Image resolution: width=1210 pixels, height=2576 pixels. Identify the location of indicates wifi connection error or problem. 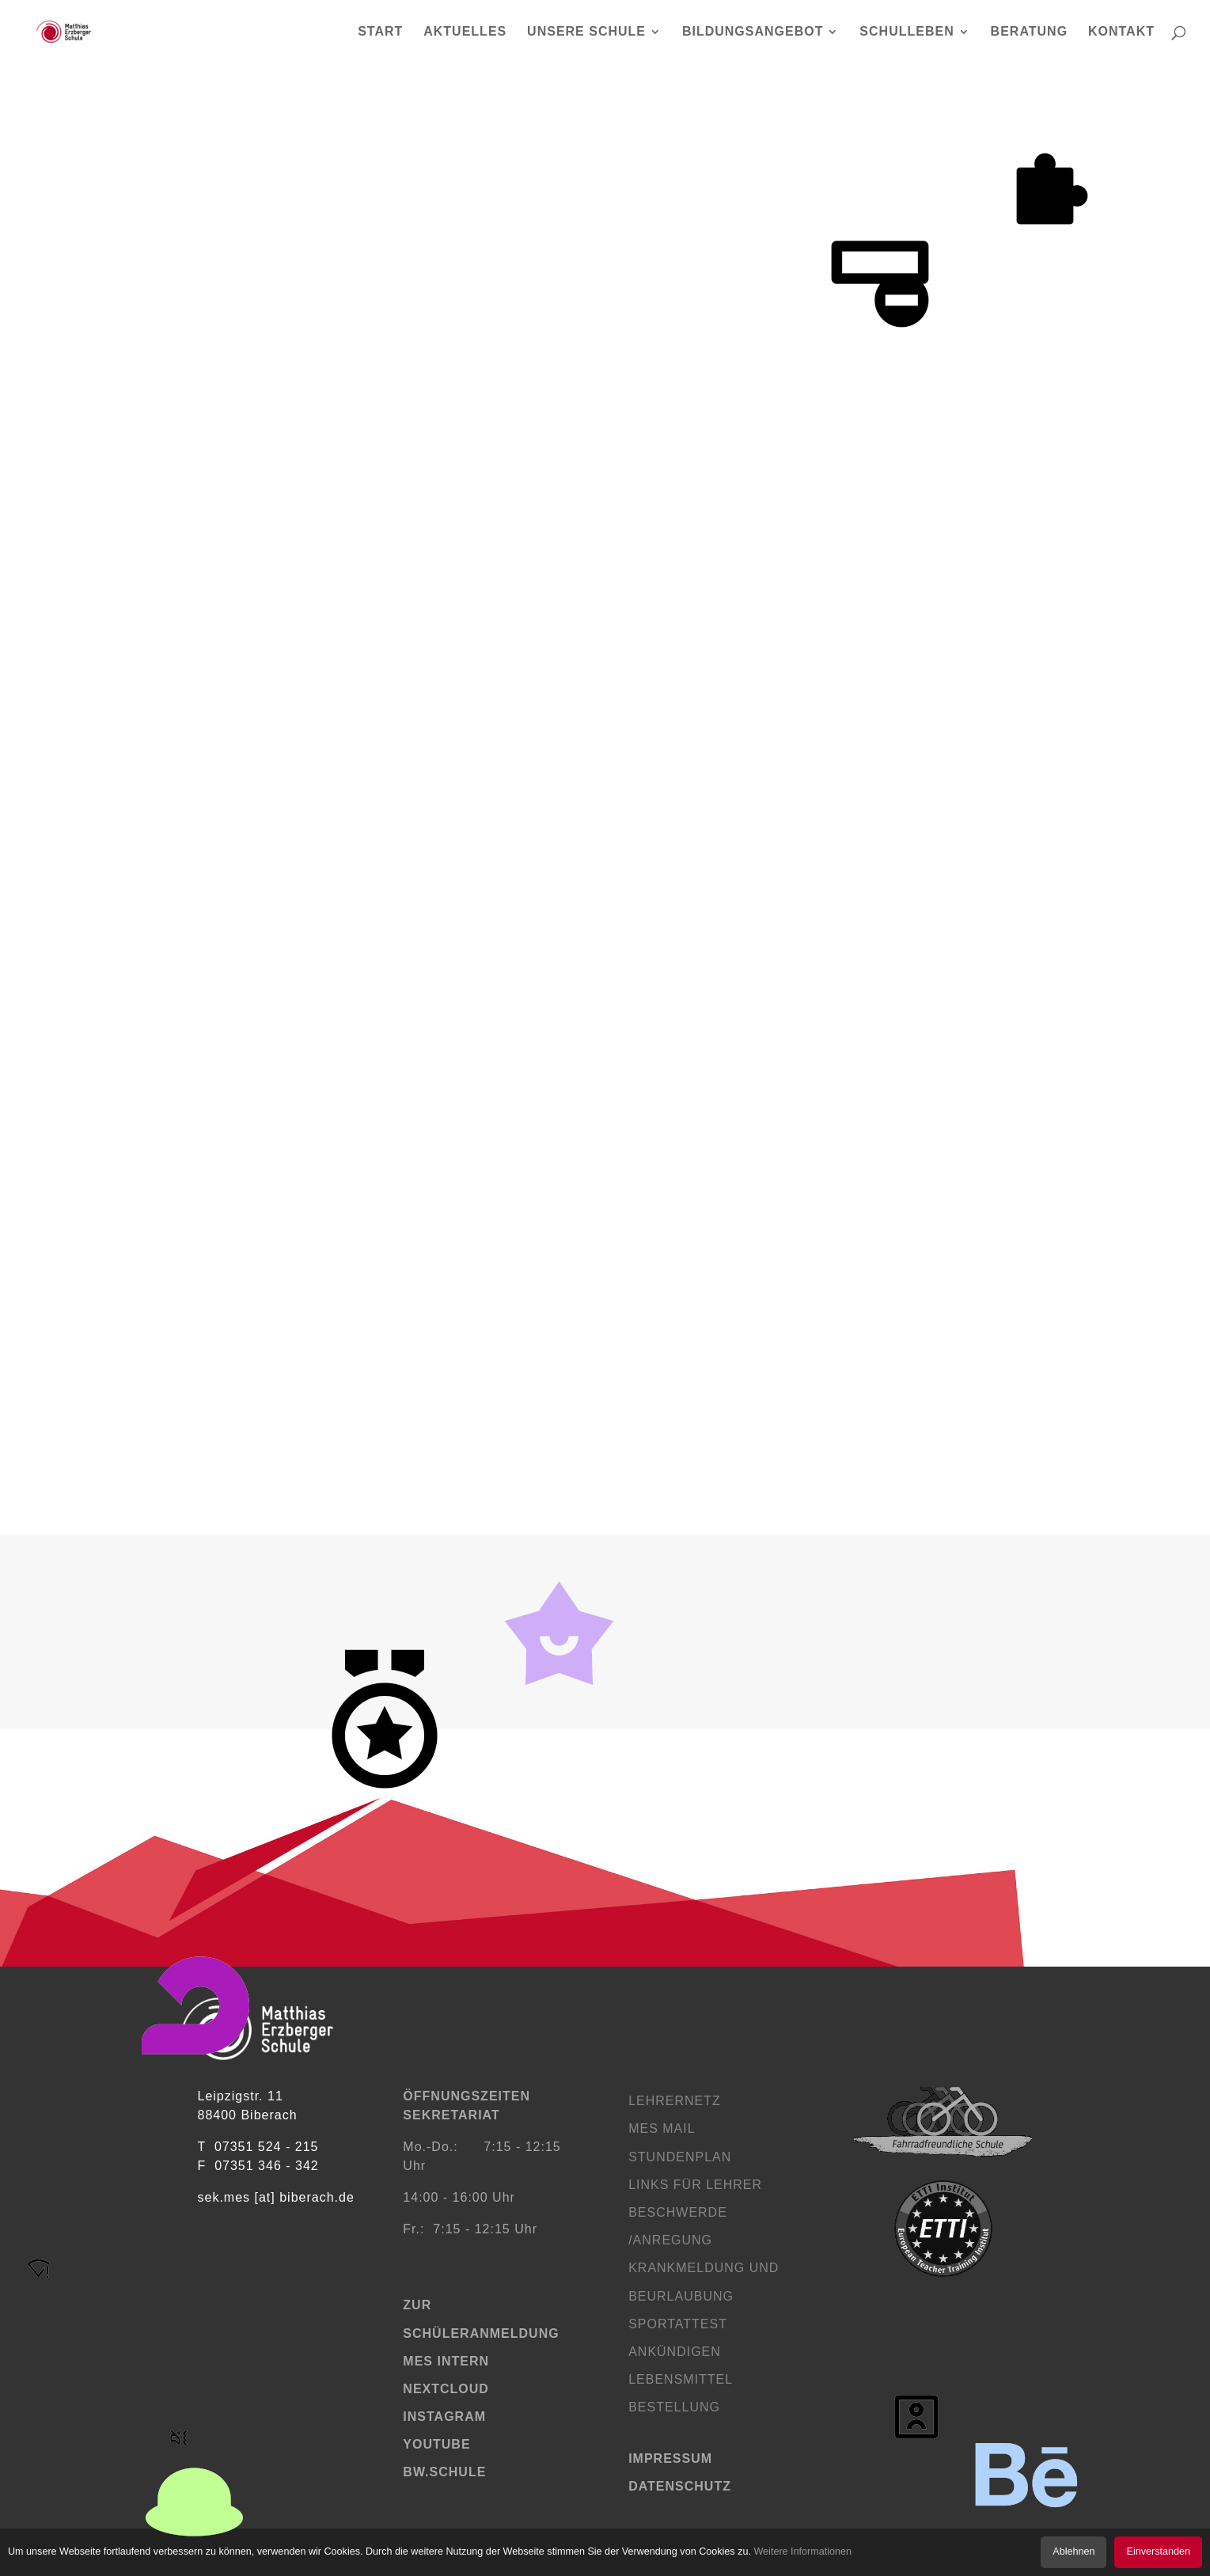
(38, 2268).